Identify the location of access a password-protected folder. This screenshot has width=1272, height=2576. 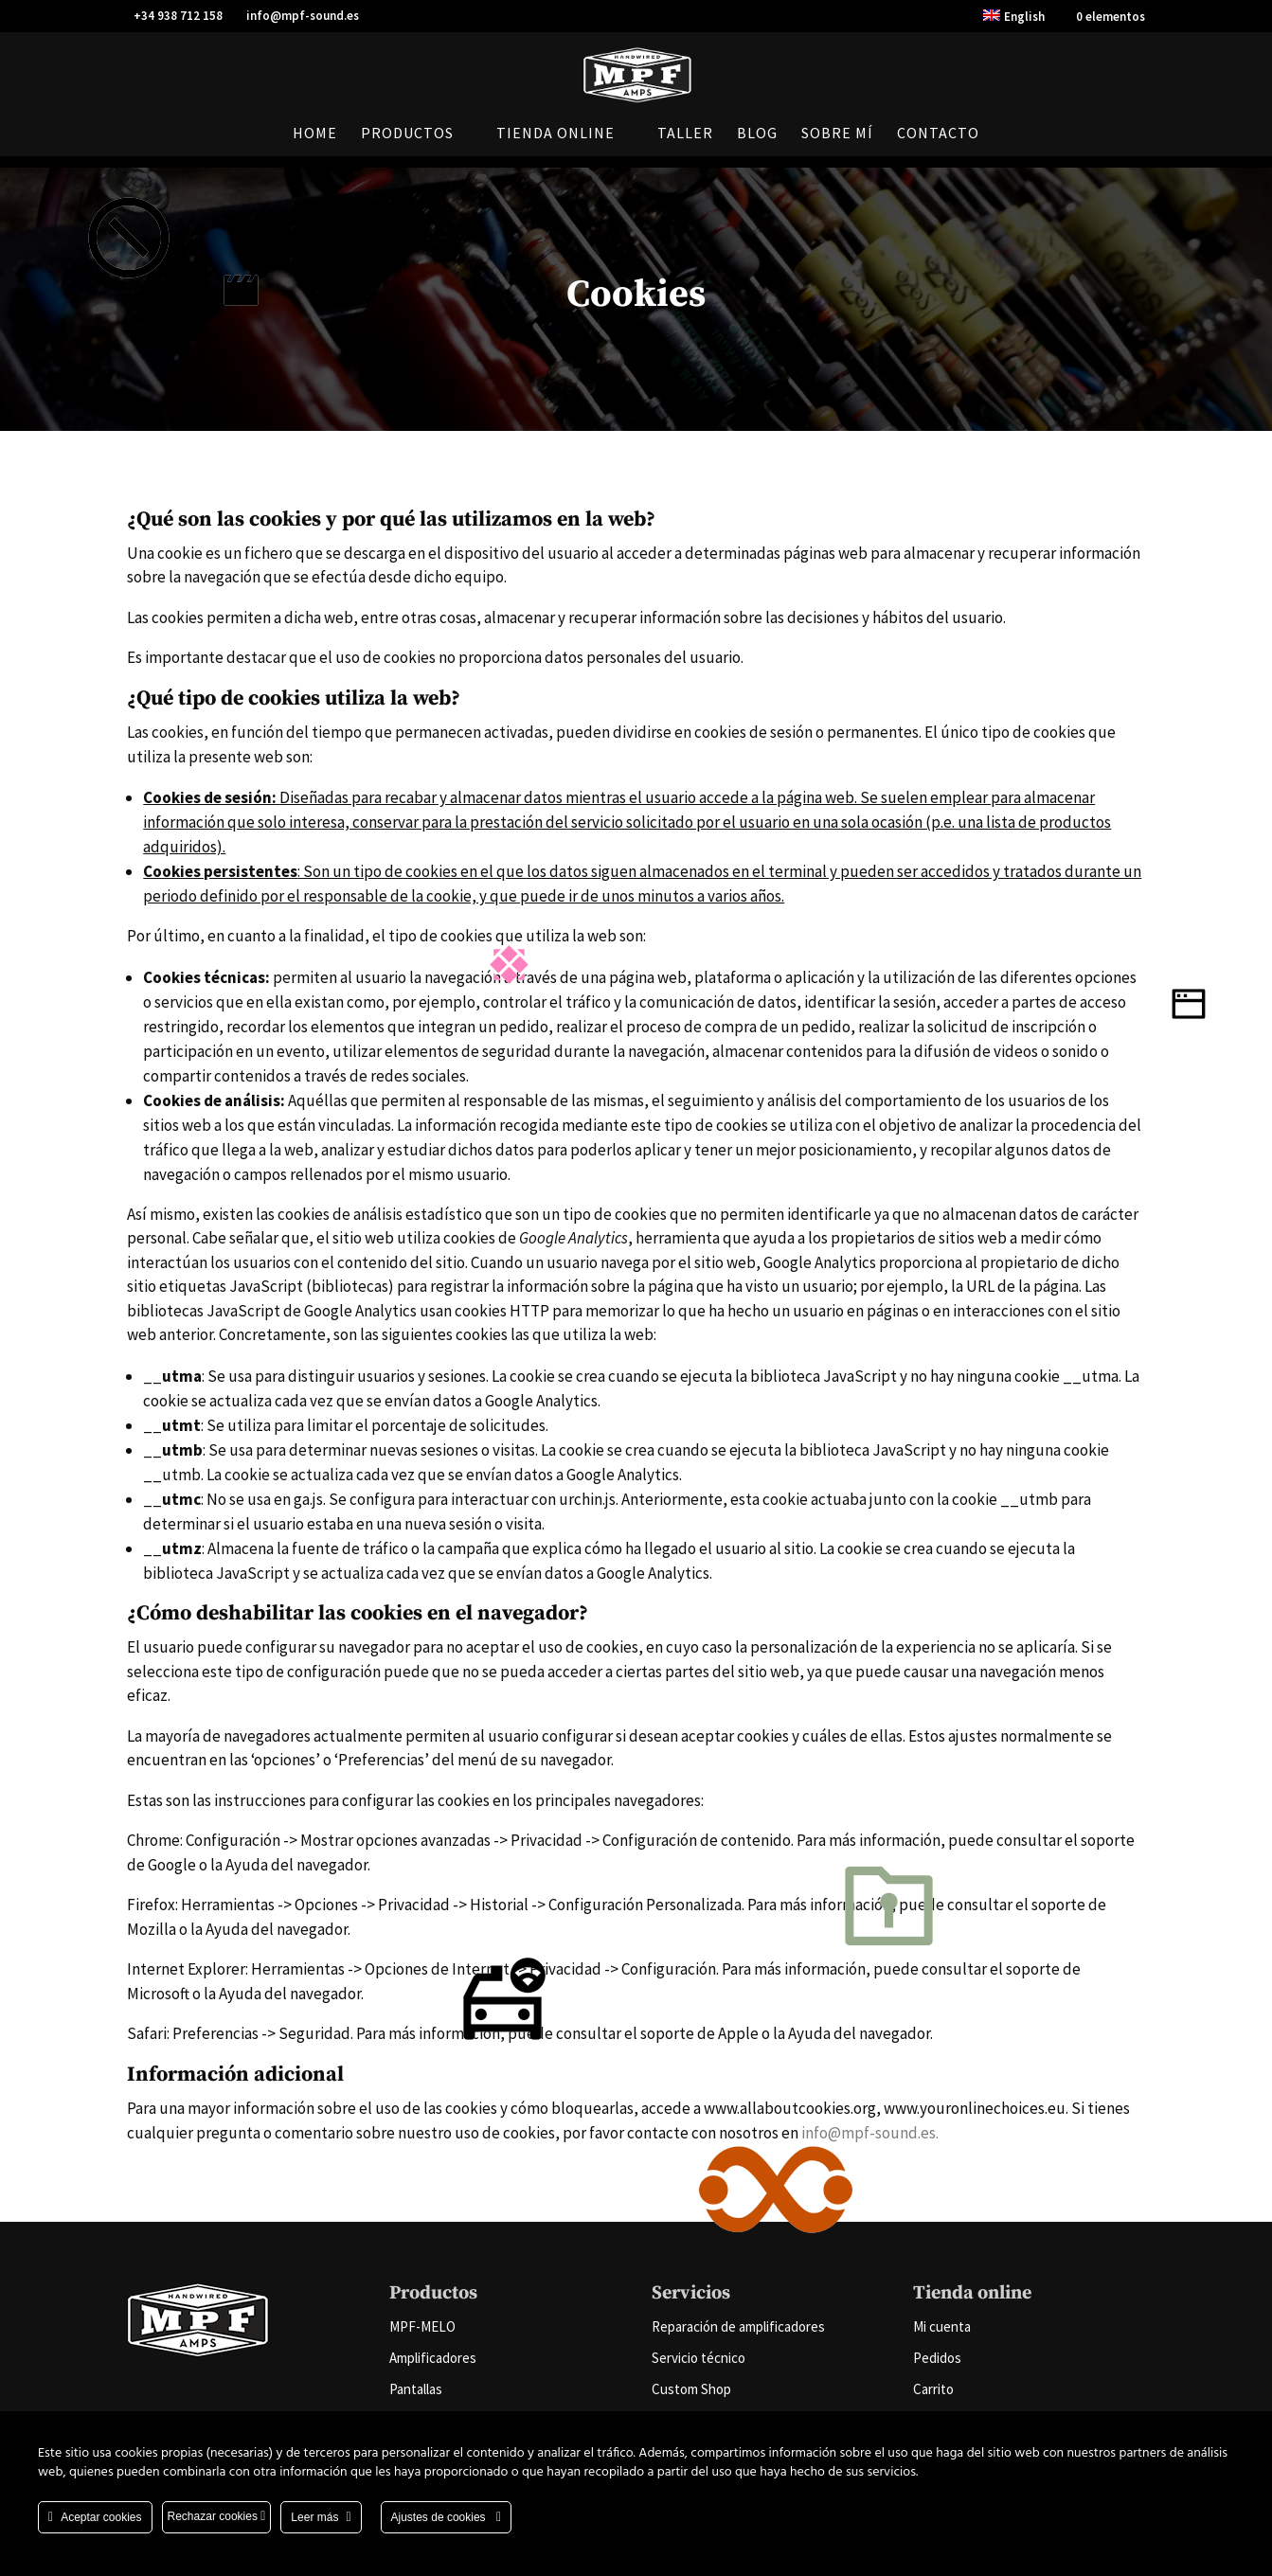
(888, 1905).